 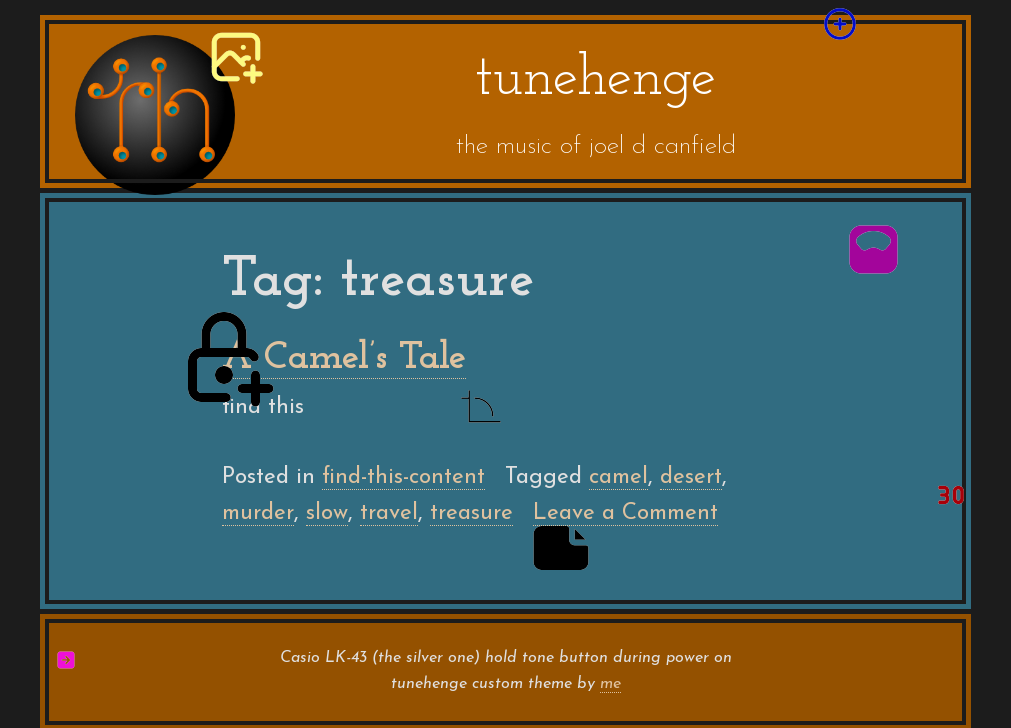 What do you see at coordinates (873, 249) in the screenshot?
I see `view weight or body measurements` at bounding box center [873, 249].